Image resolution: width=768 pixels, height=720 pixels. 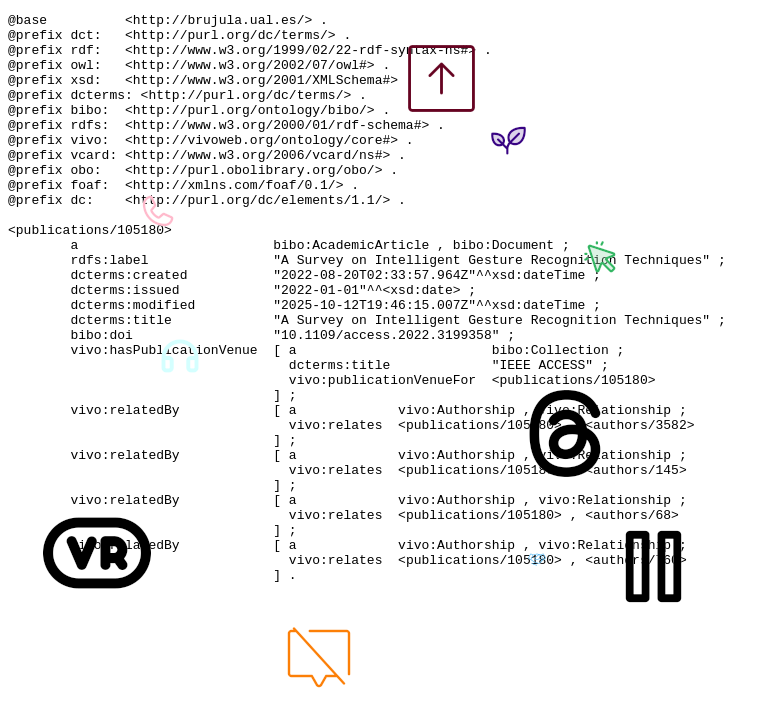 What do you see at coordinates (157, 211) in the screenshot?
I see `make a phone call` at bounding box center [157, 211].